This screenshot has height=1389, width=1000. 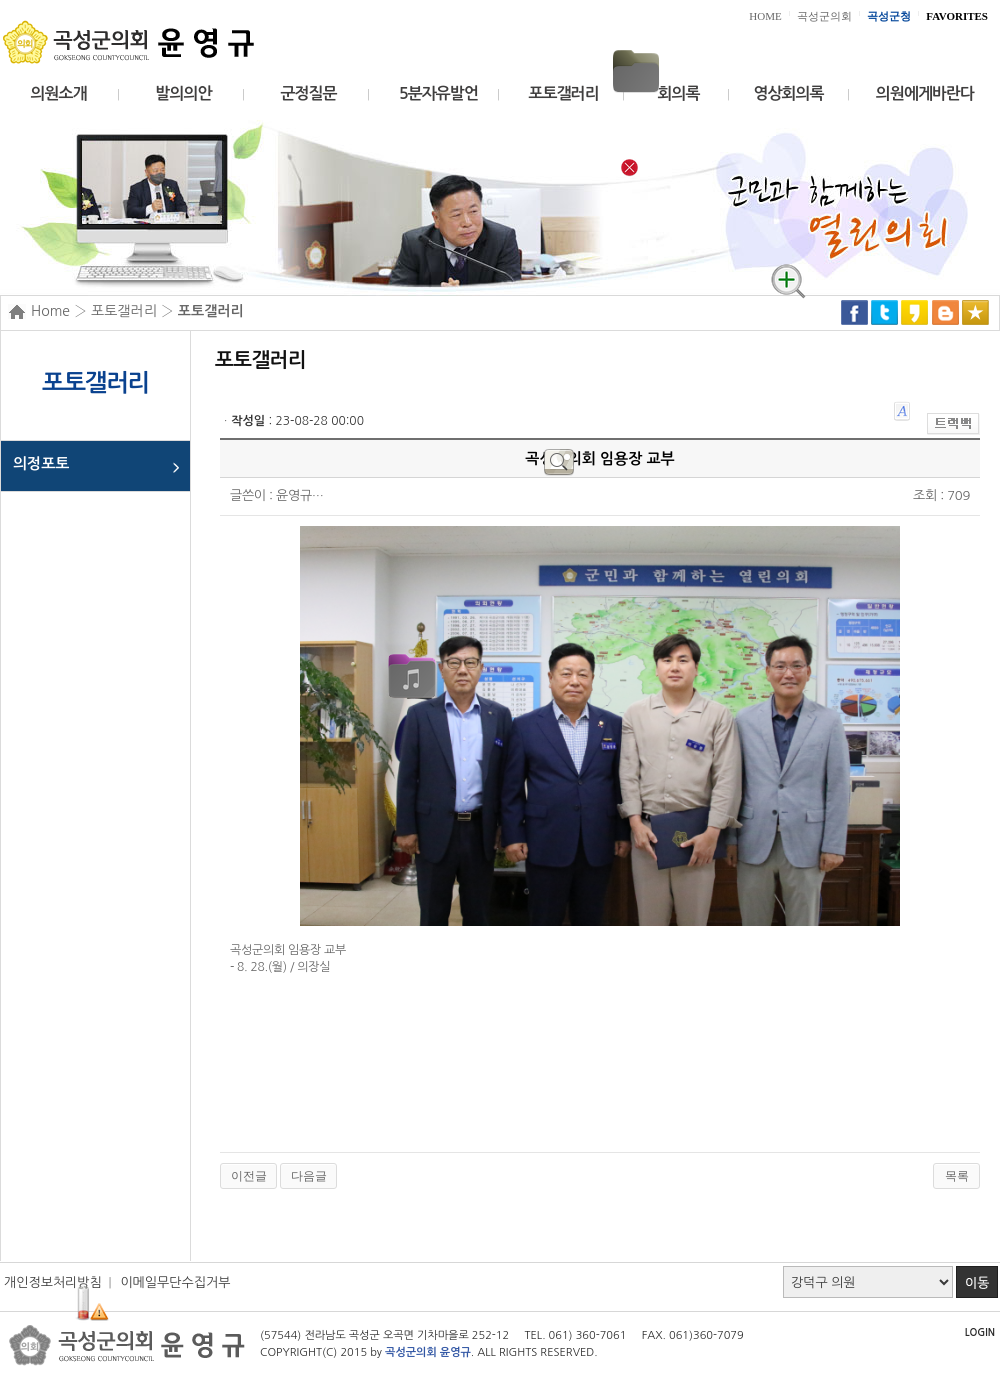 What do you see at coordinates (629, 167) in the screenshot?
I see `indicates an Insync sync error or failure` at bounding box center [629, 167].